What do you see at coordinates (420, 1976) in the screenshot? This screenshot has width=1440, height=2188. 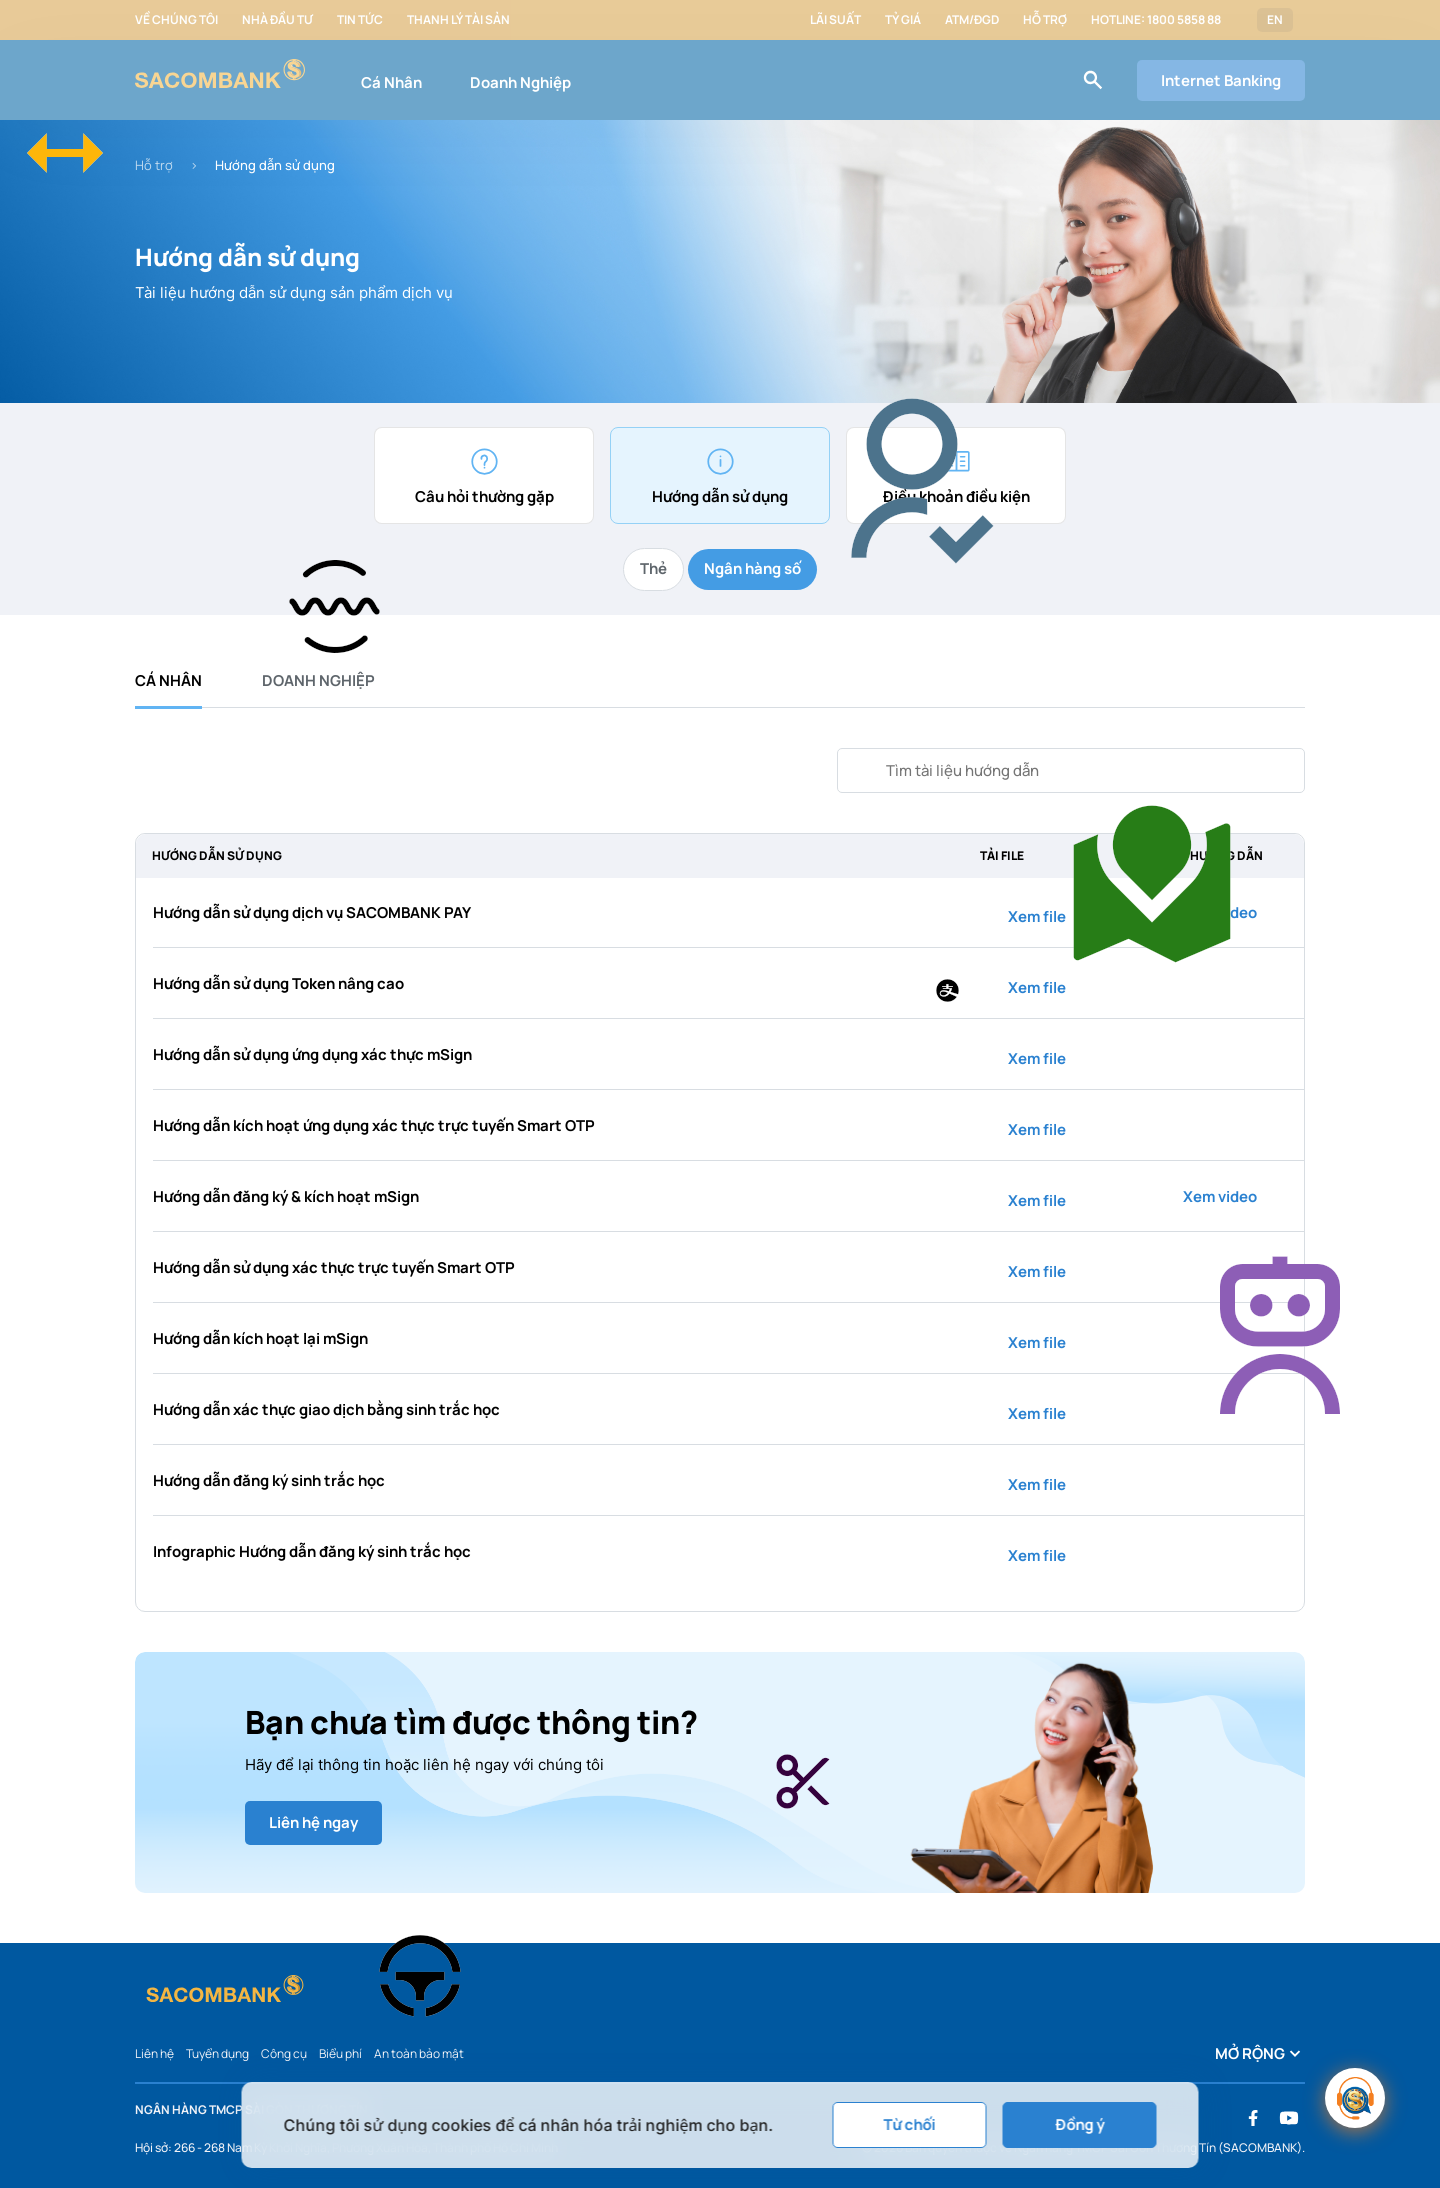 I see `access driving or navigation mode` at bounding box center [420, 1976].